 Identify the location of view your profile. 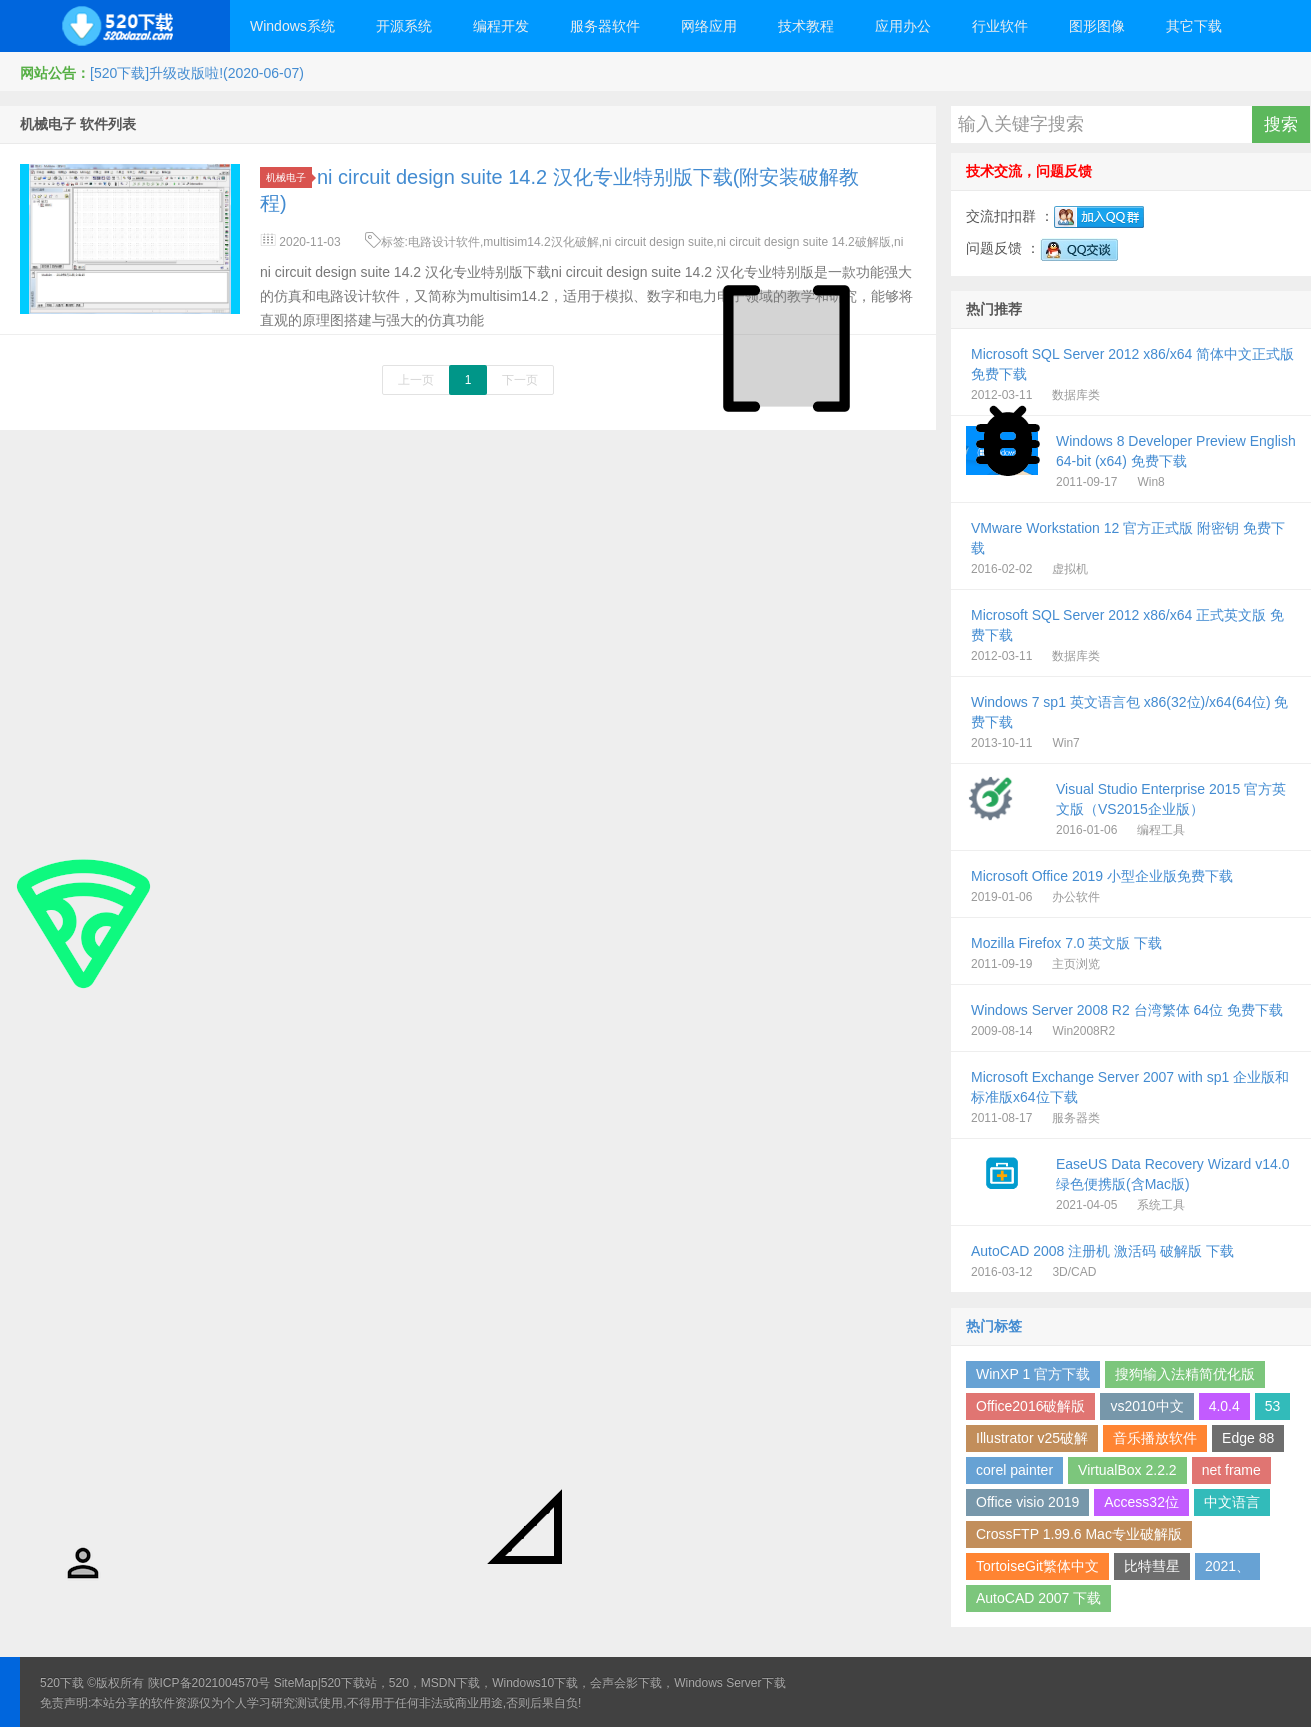
(83, 1563).